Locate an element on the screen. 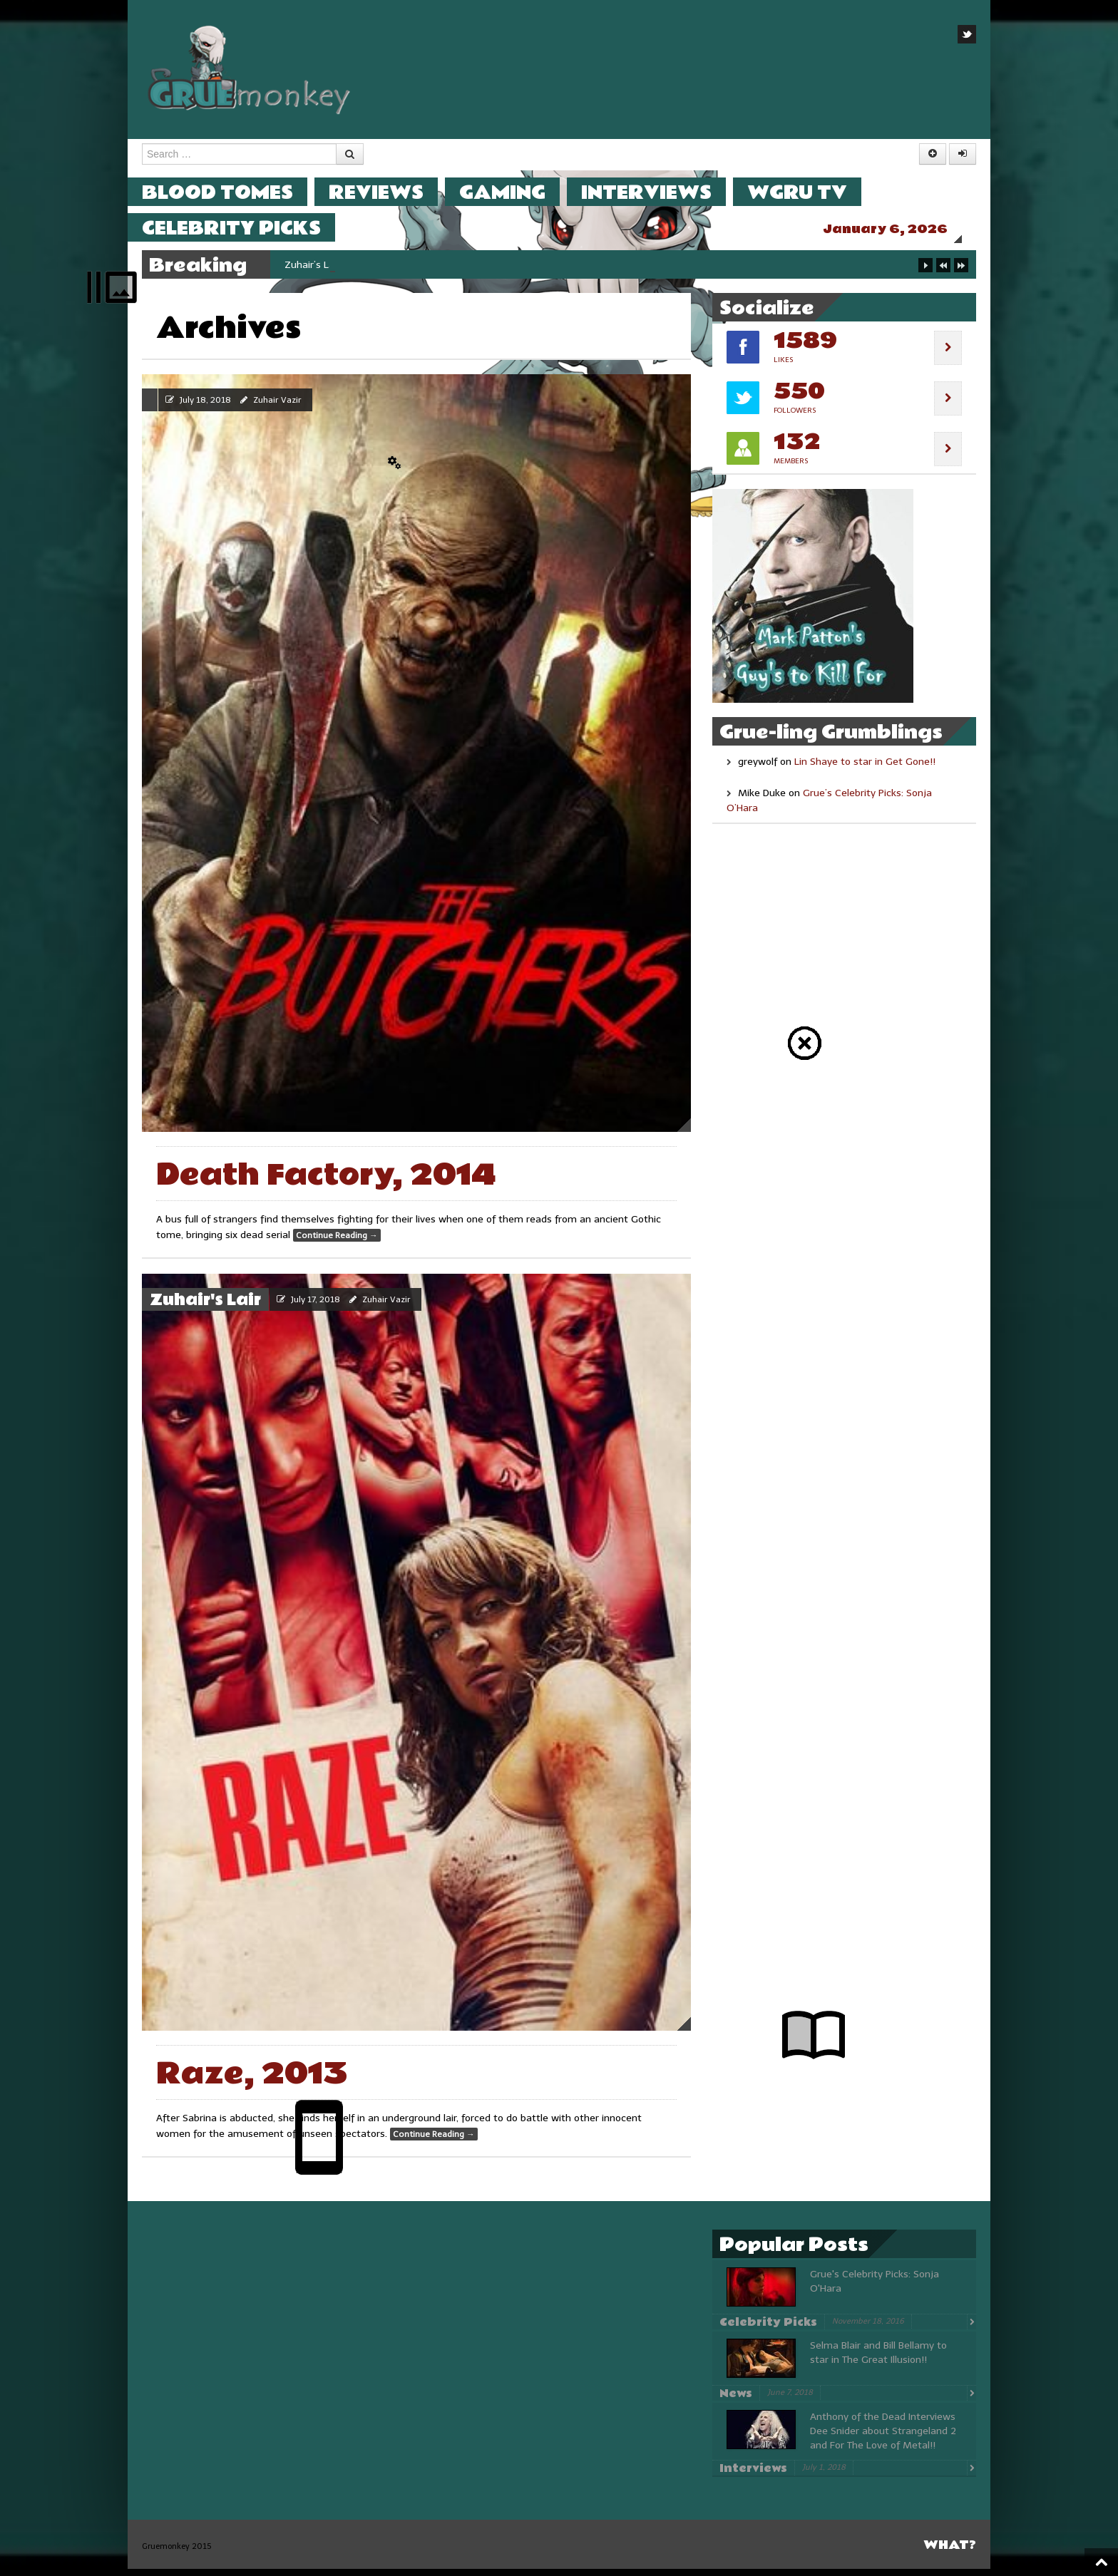 The image size is (1118, 2576). enable burst mode for rapid photo capture is located at coordinates (112, 287).